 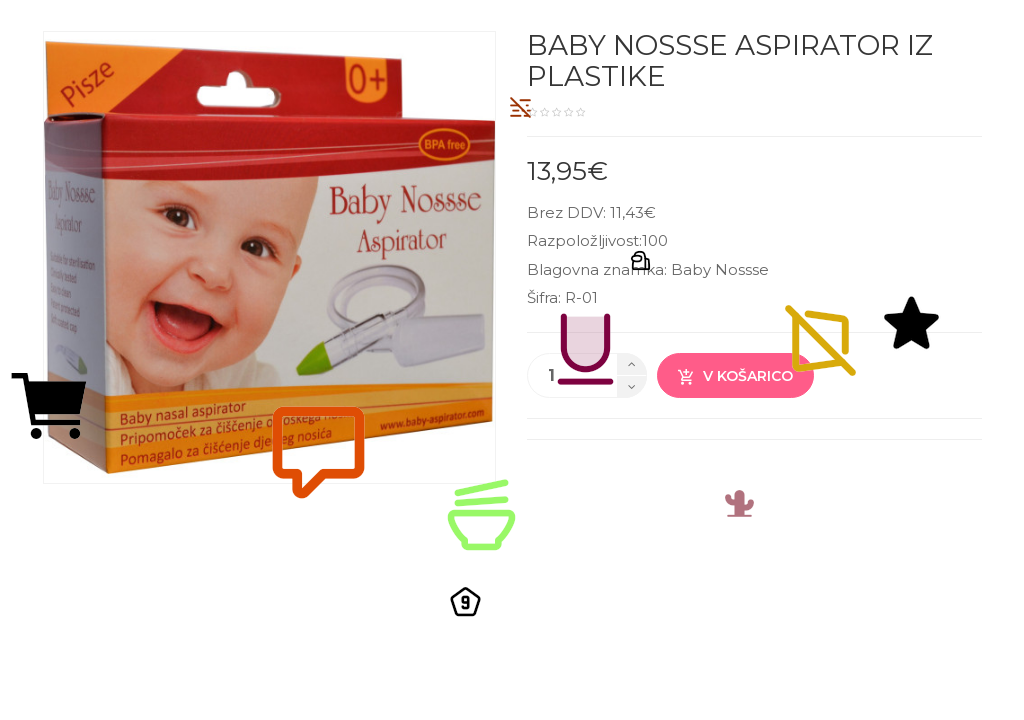 What do you see at coordinates (640, 260) in the screenshot?
I see `among us game logo` at bounding box center [640, 260].